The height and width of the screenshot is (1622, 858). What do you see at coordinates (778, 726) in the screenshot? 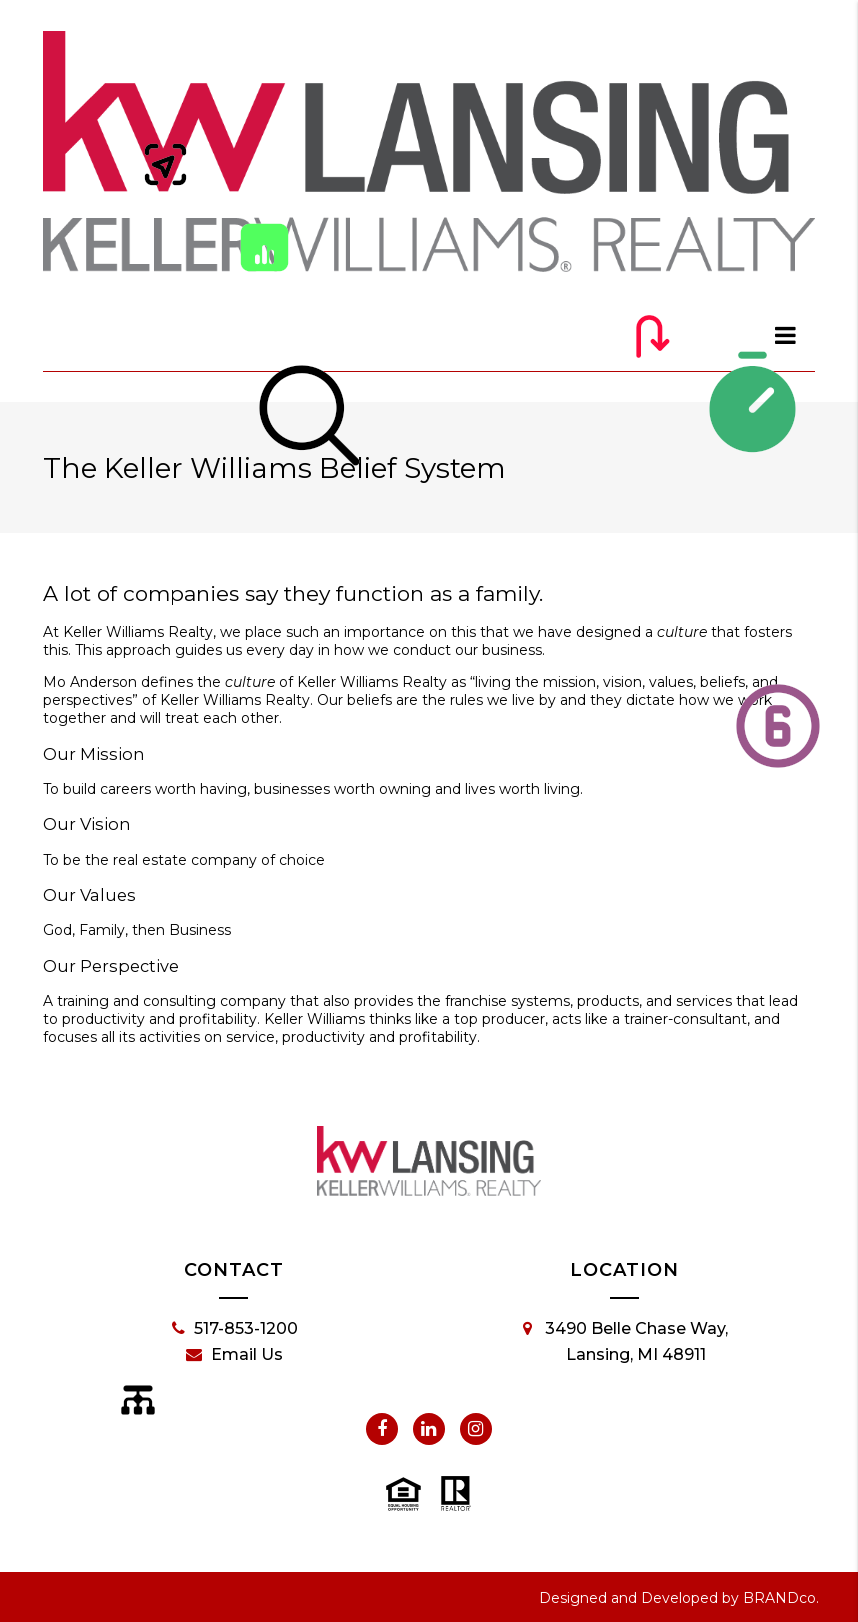
I see `indicates step 6 in a multi-step process` at bounding box center [778, 726].